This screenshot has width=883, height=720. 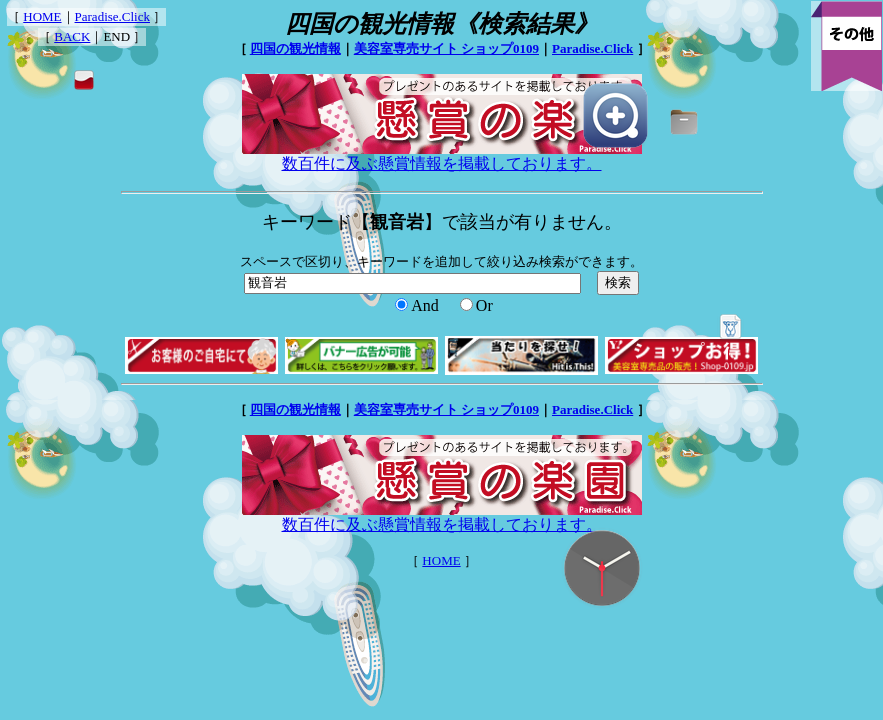 What do you see at coordinates (684, 122) in the screenshot?
I see `open the file manager application` at bounding box center [684, 122].